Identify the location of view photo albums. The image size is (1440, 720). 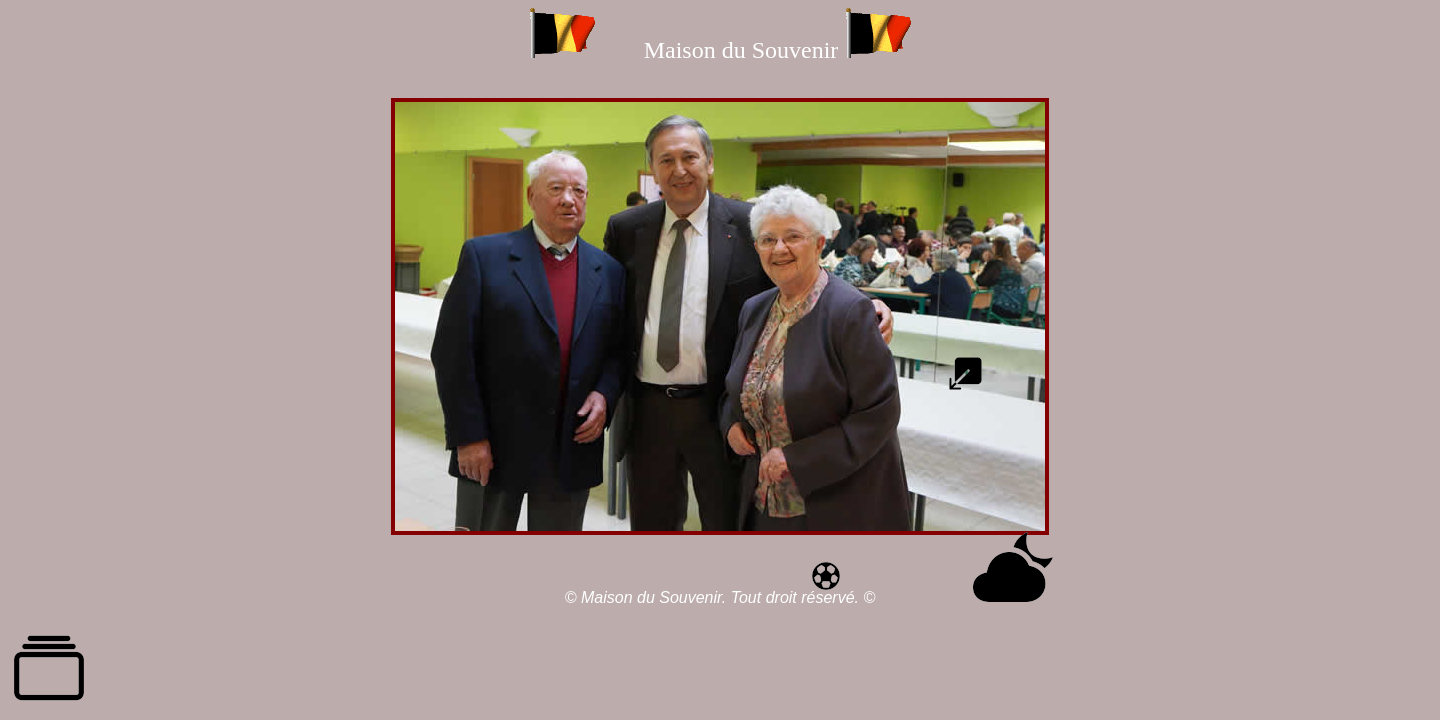
(49, 668).